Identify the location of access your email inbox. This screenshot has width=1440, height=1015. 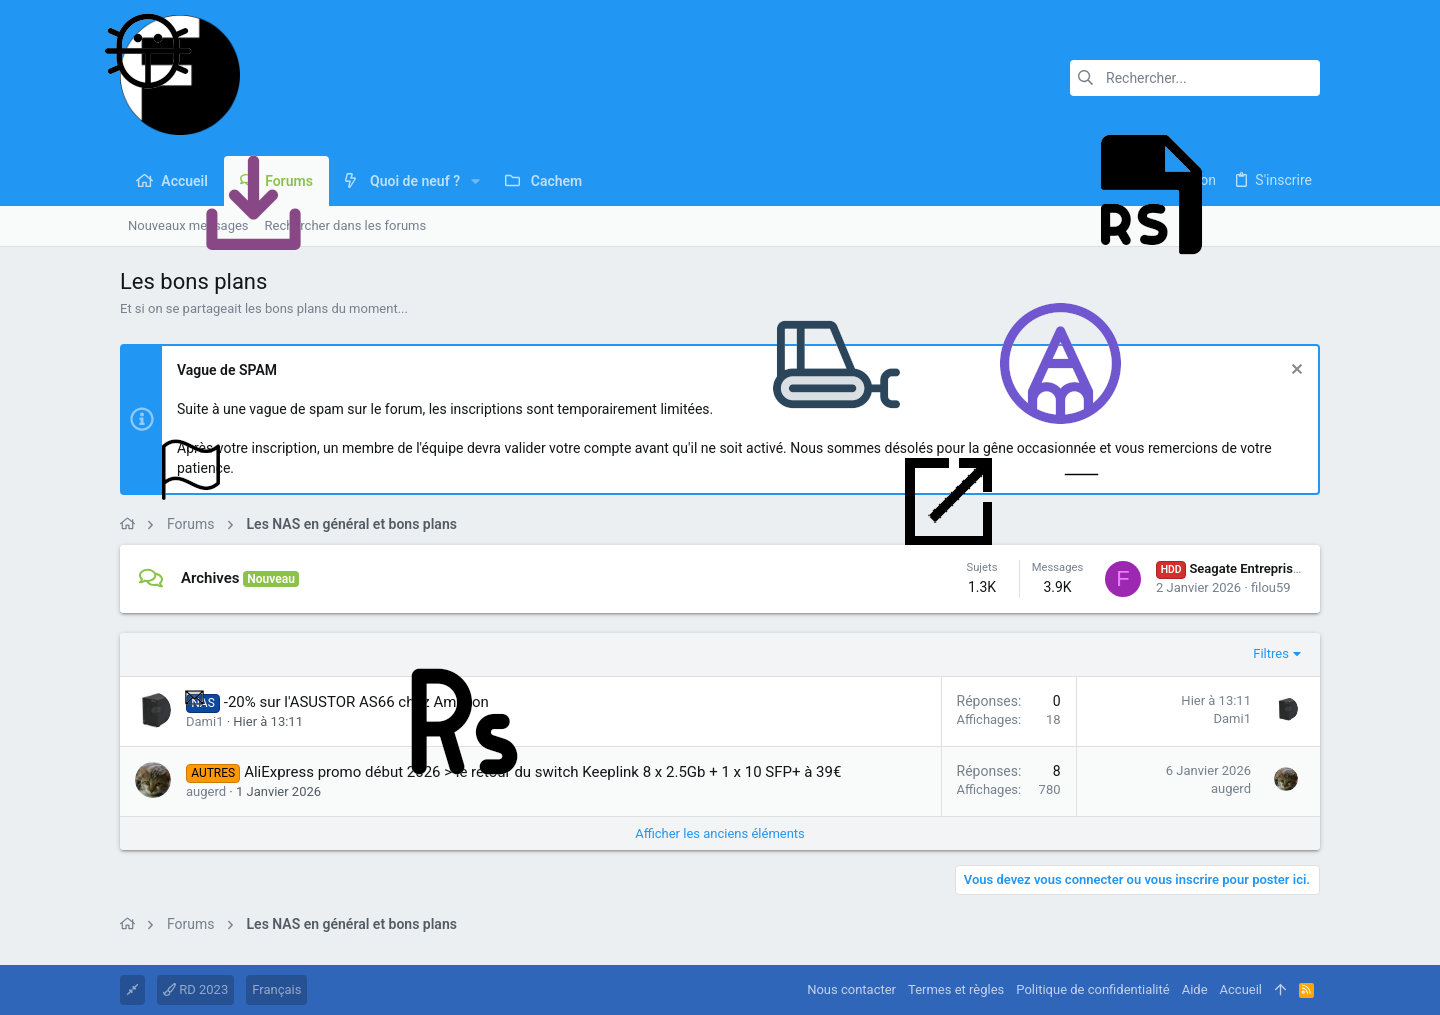
(194, 697).